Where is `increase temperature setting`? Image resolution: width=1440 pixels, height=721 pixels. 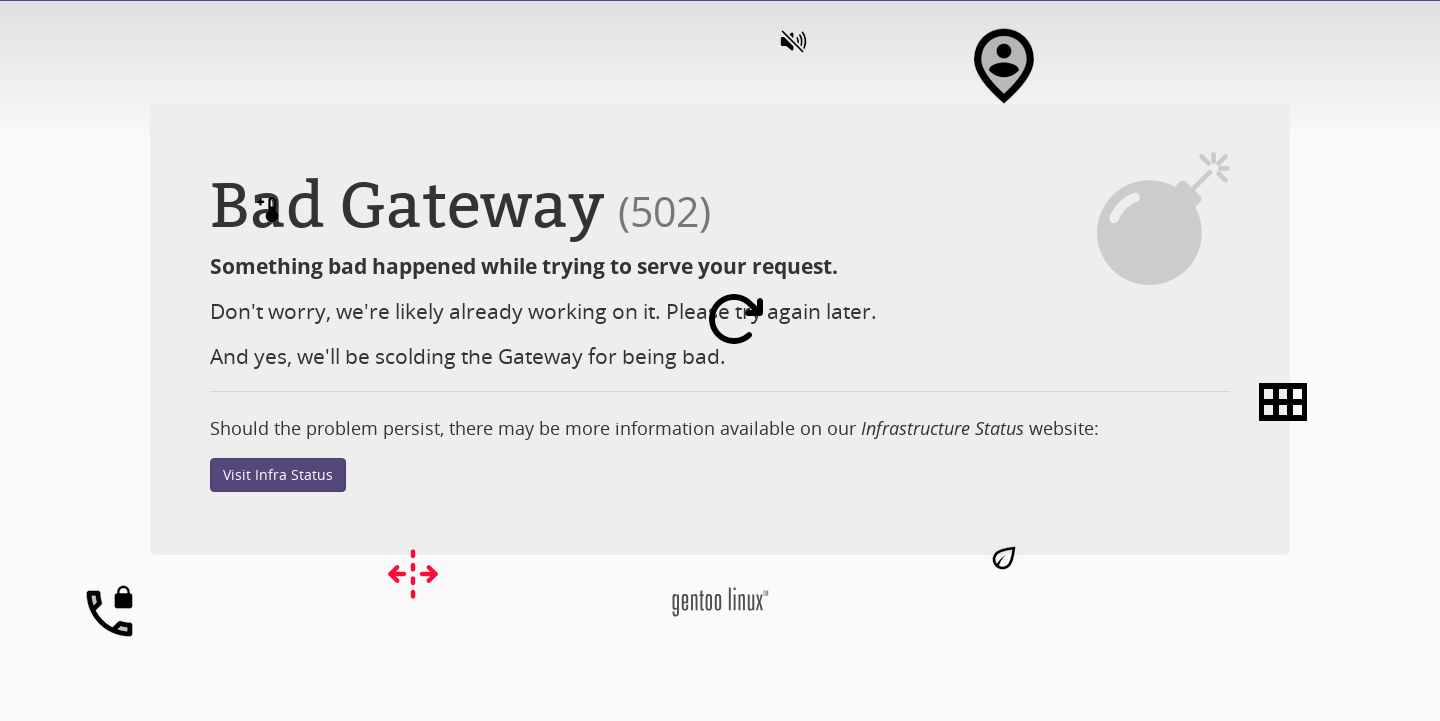
increase temperature setting is located at coordinates (269, 209).